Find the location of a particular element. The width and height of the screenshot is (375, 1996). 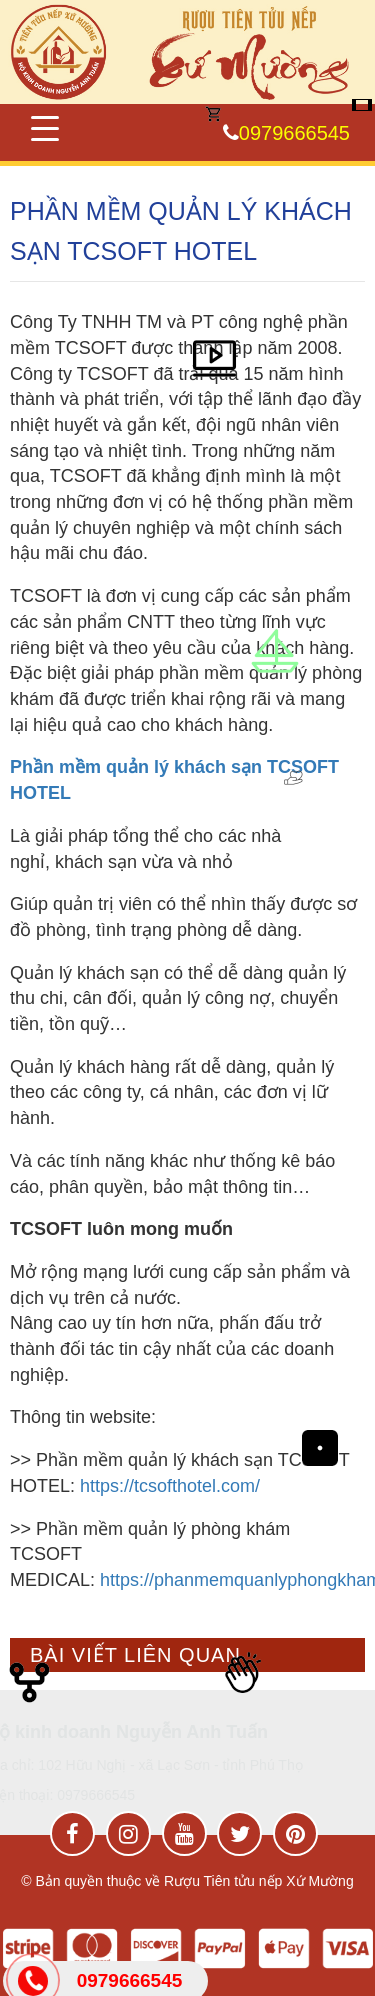

view your shopping cart is located at coordinates (214, 114).